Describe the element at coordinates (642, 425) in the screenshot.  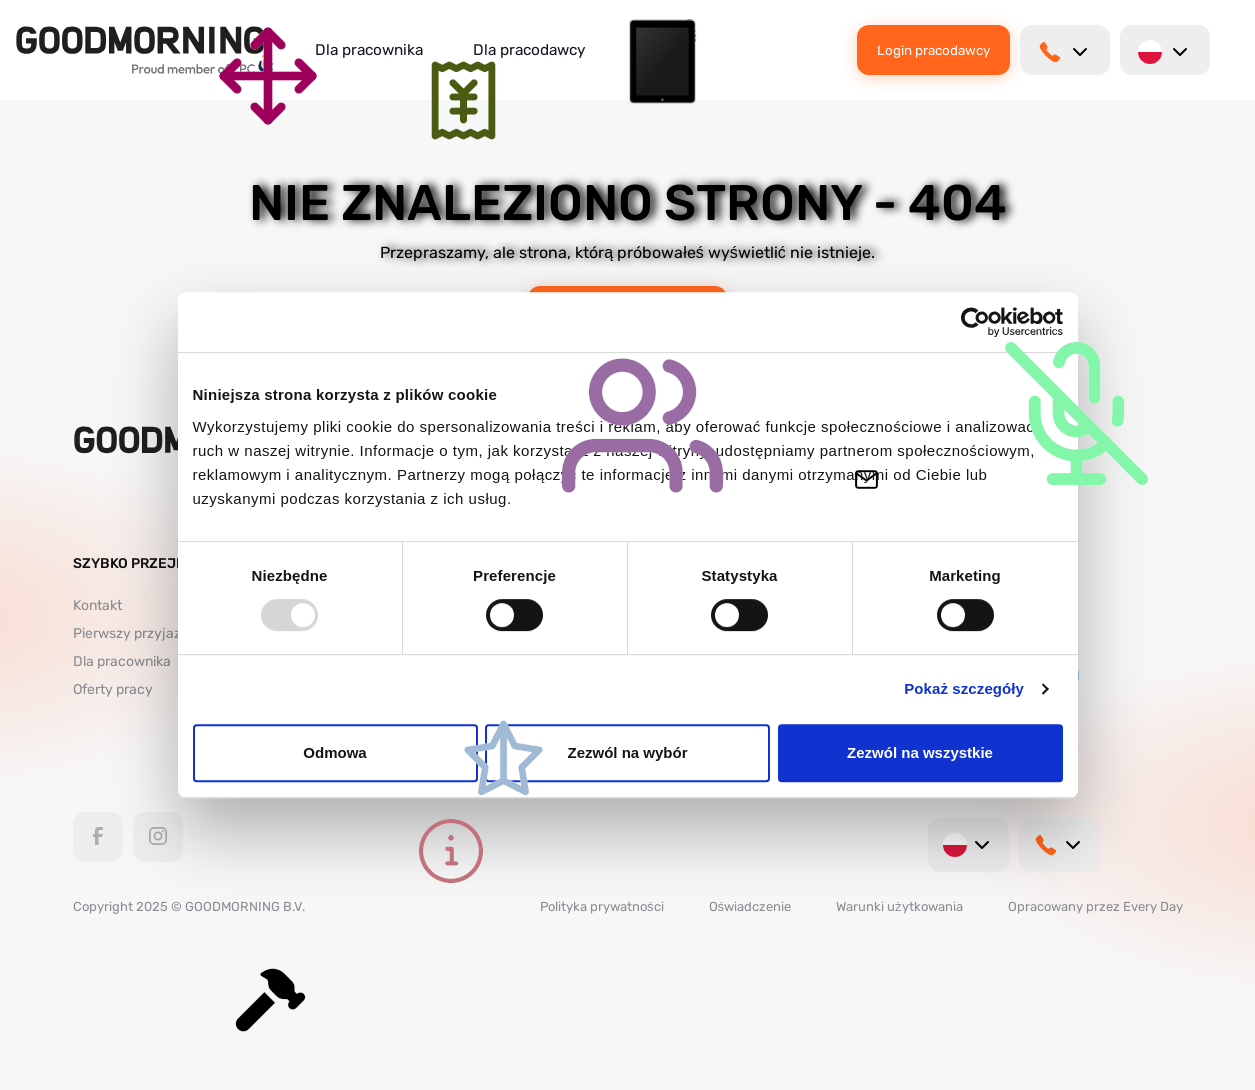
I see `view all users or team members` at that location.